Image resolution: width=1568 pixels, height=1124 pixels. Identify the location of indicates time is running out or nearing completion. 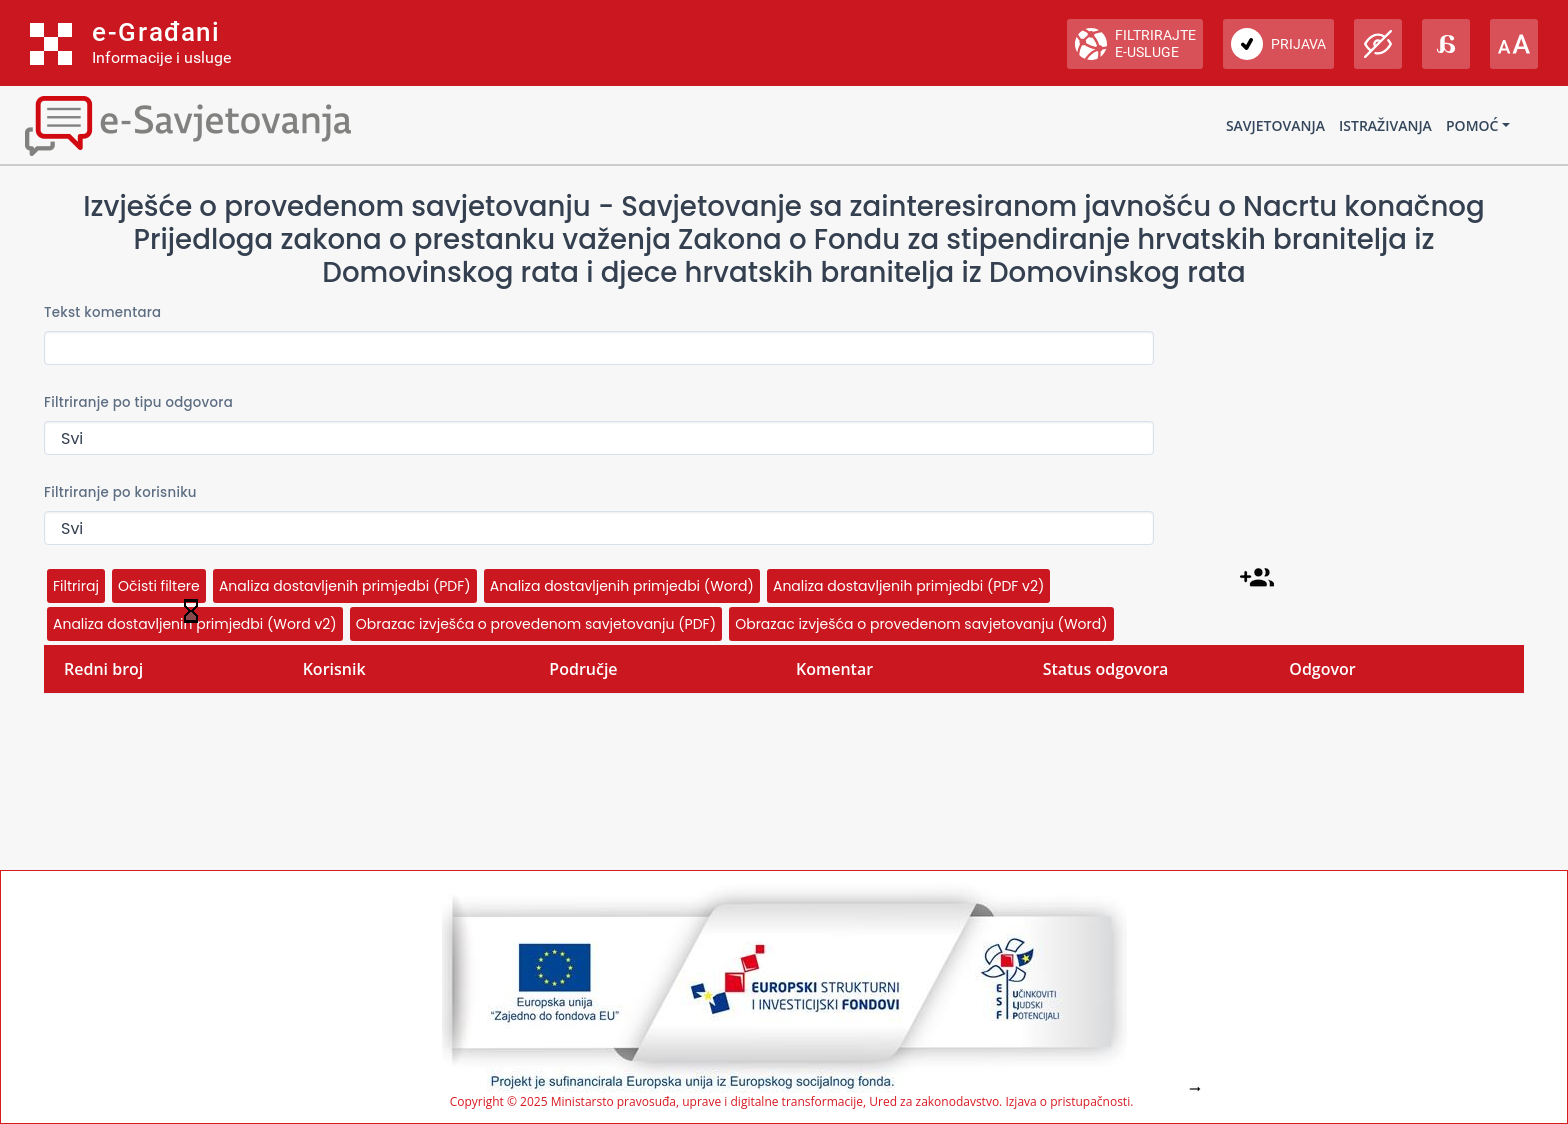
(191, 611).